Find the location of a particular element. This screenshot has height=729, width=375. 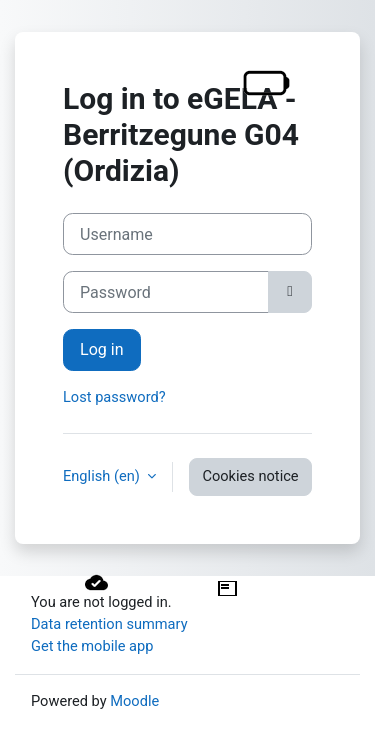

file successfully uploaded to cloud is located at coordinates (96, 582).